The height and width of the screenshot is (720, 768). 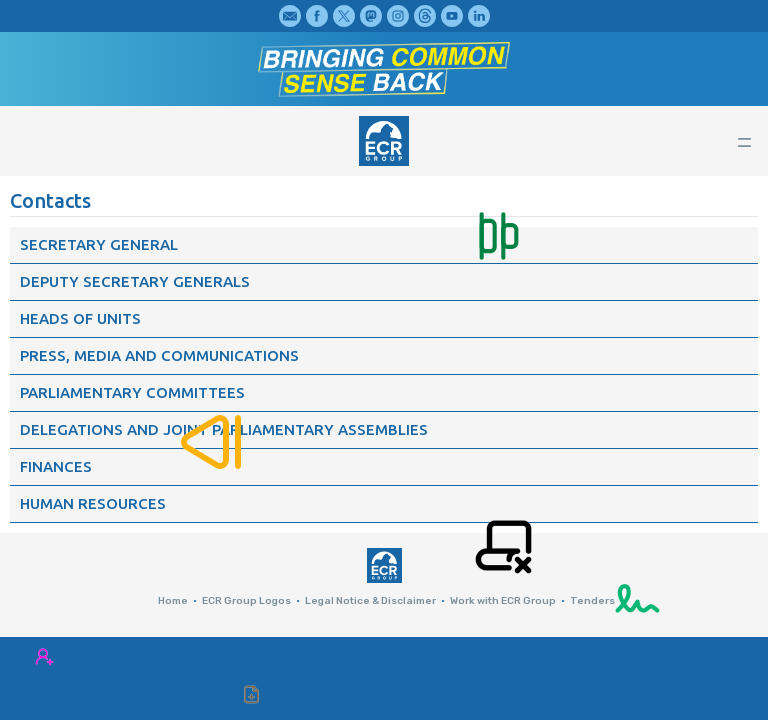 What do you see at coordinates (499, 236) in the screenshot?
I see `distribute objects from the left edge` at bounding box center [499, 236].